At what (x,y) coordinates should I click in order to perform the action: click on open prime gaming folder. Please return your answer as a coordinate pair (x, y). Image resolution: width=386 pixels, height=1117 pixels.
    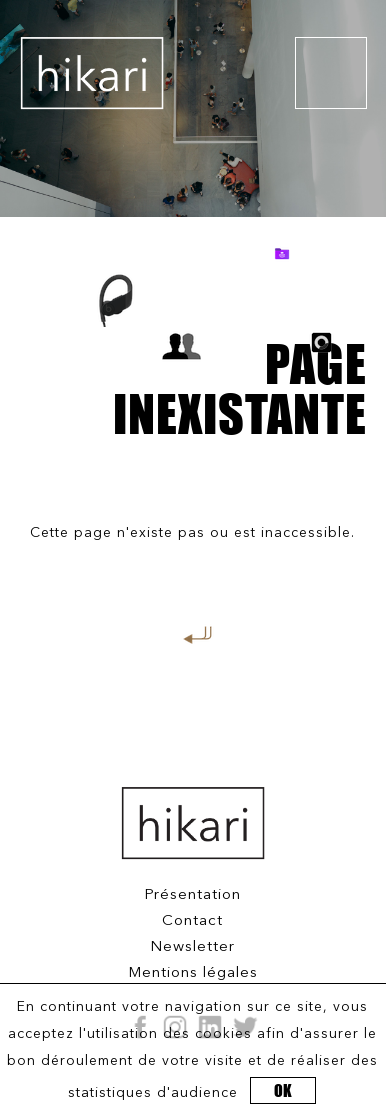
    Looking at the image, I should click on (282, 254).